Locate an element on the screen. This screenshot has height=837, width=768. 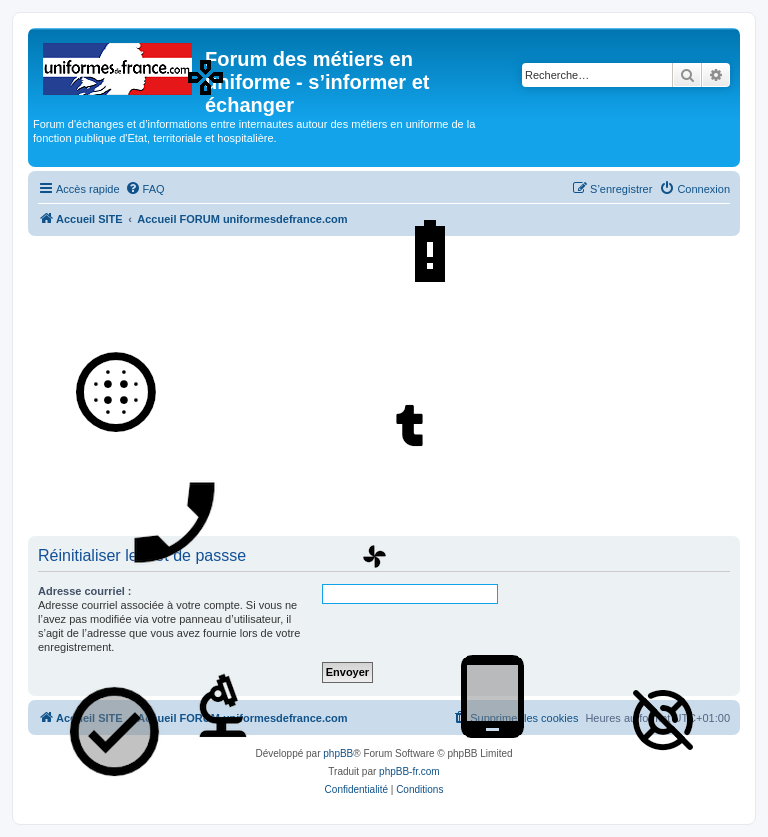
access biotech or laboratory features is located at coordinates (223, 707).